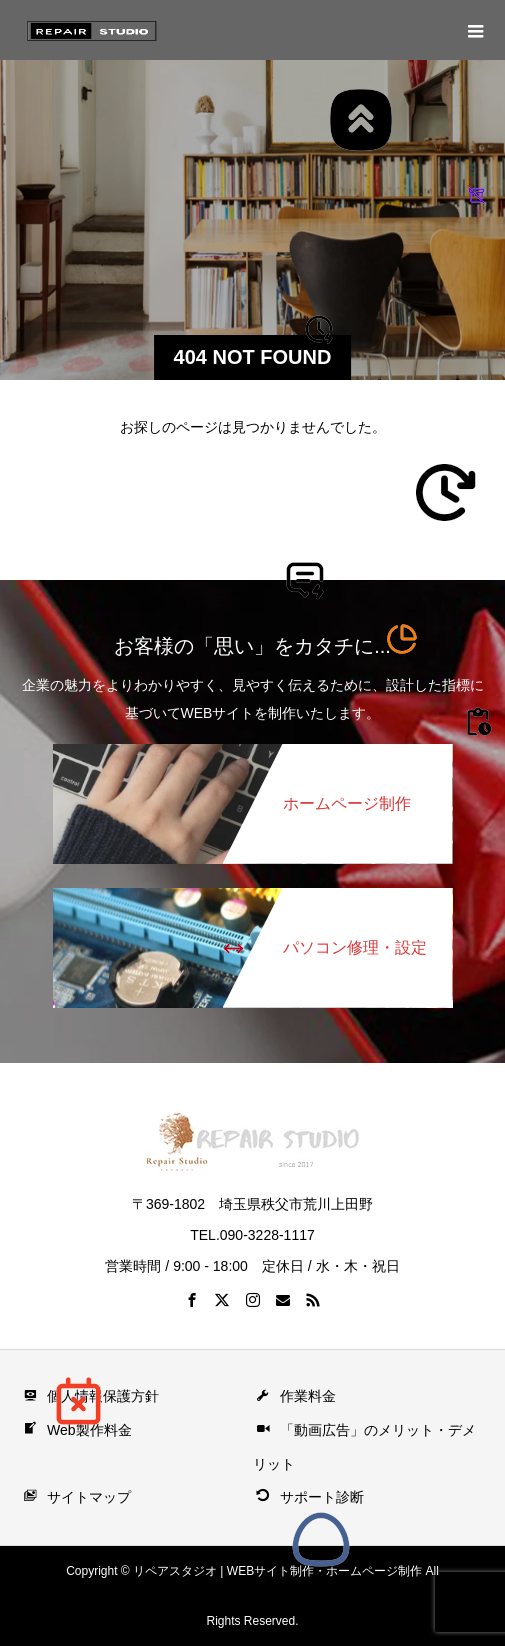 The width and height of the screenshot is (505, 1646). I want to click on scroll to top of page, so click(361, 120).